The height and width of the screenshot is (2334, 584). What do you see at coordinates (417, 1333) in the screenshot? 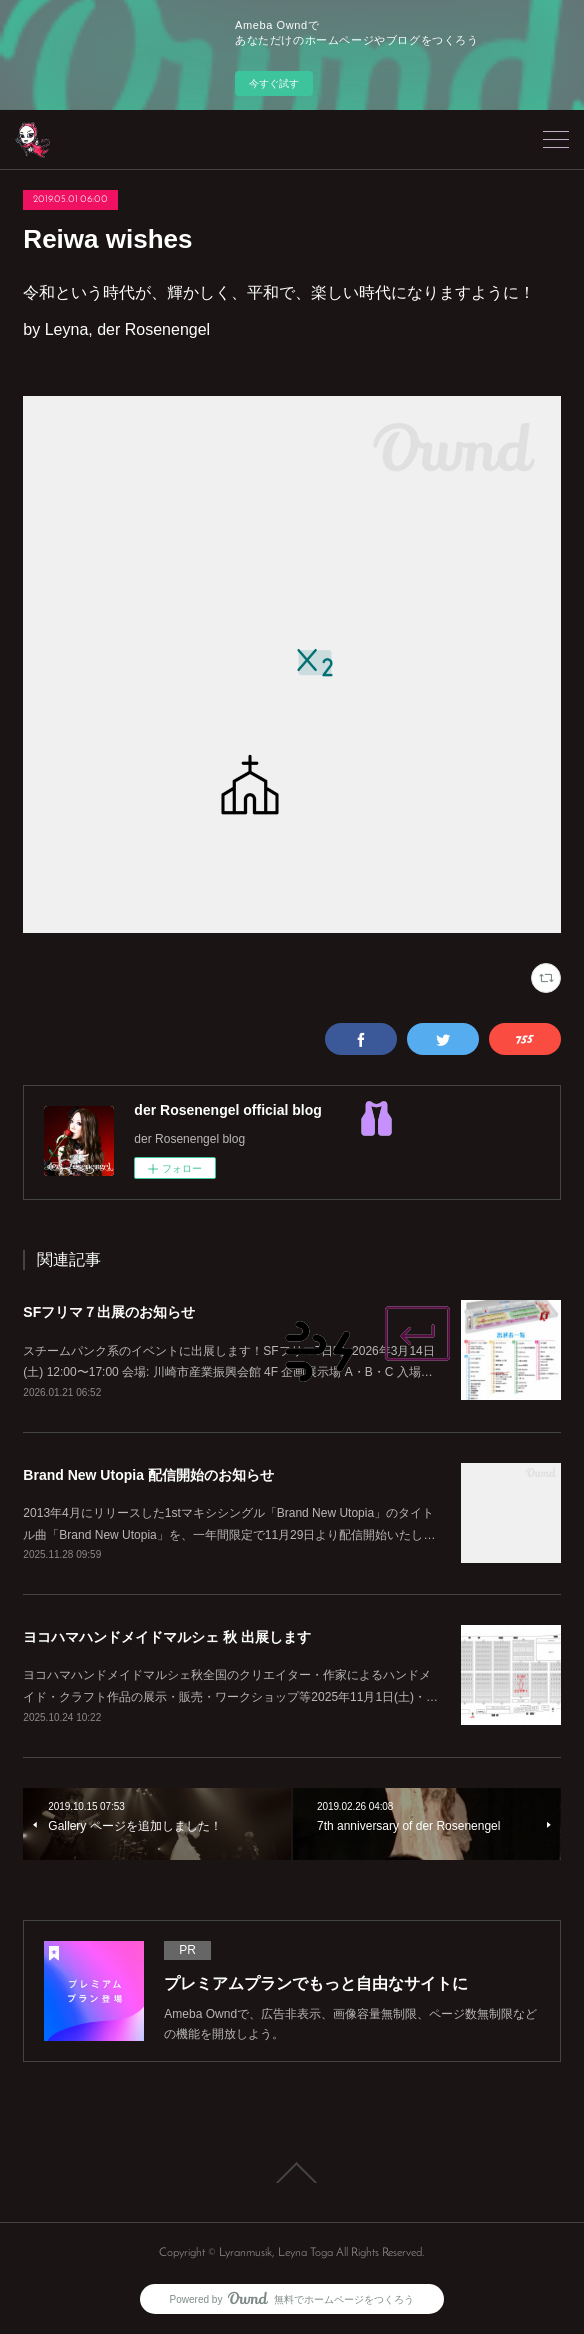
I see `press enter or return key` at bounding box center [417, 1333].